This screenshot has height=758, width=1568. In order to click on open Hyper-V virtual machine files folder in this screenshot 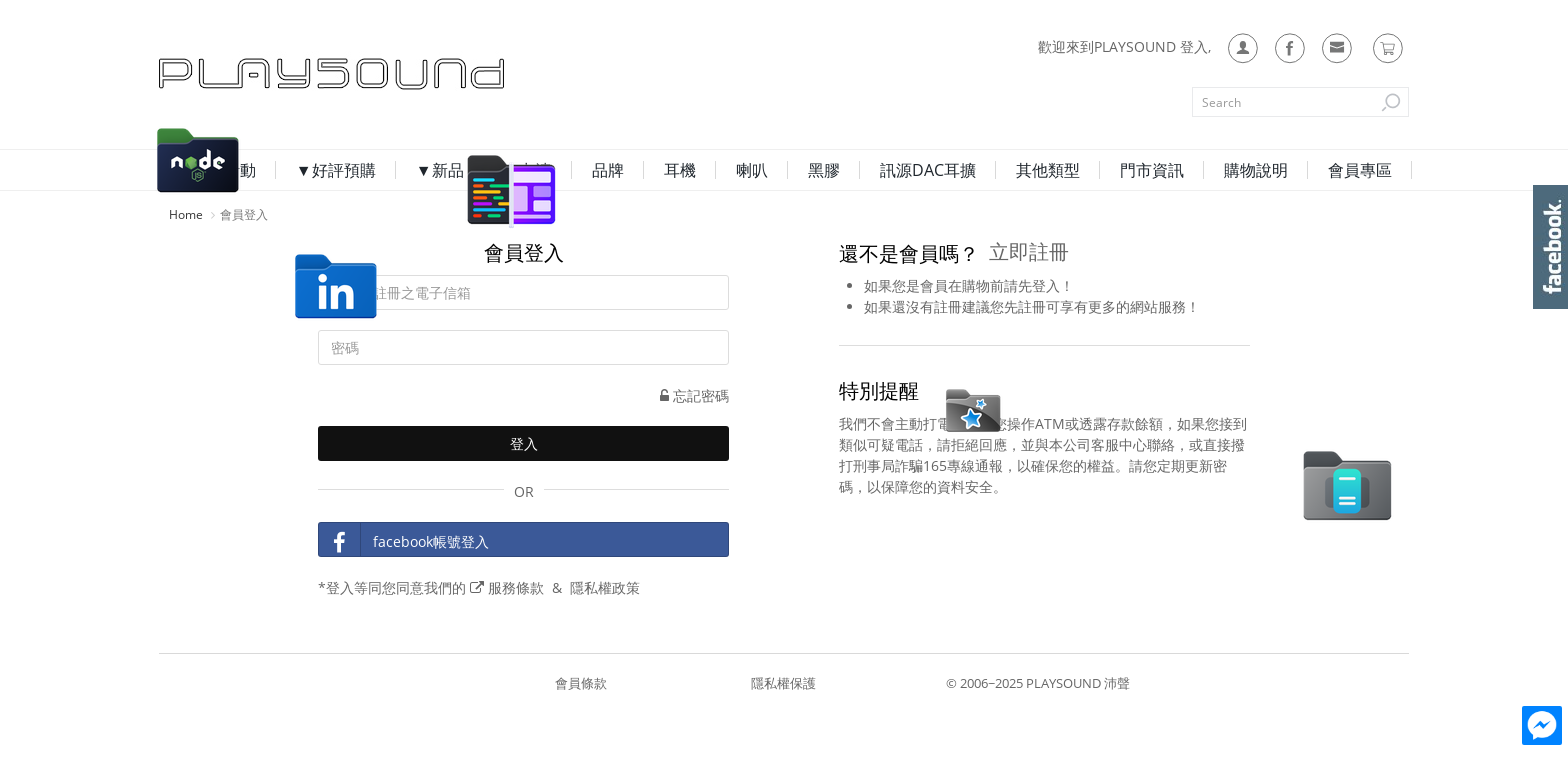, I will do `click(1347, 488)`.